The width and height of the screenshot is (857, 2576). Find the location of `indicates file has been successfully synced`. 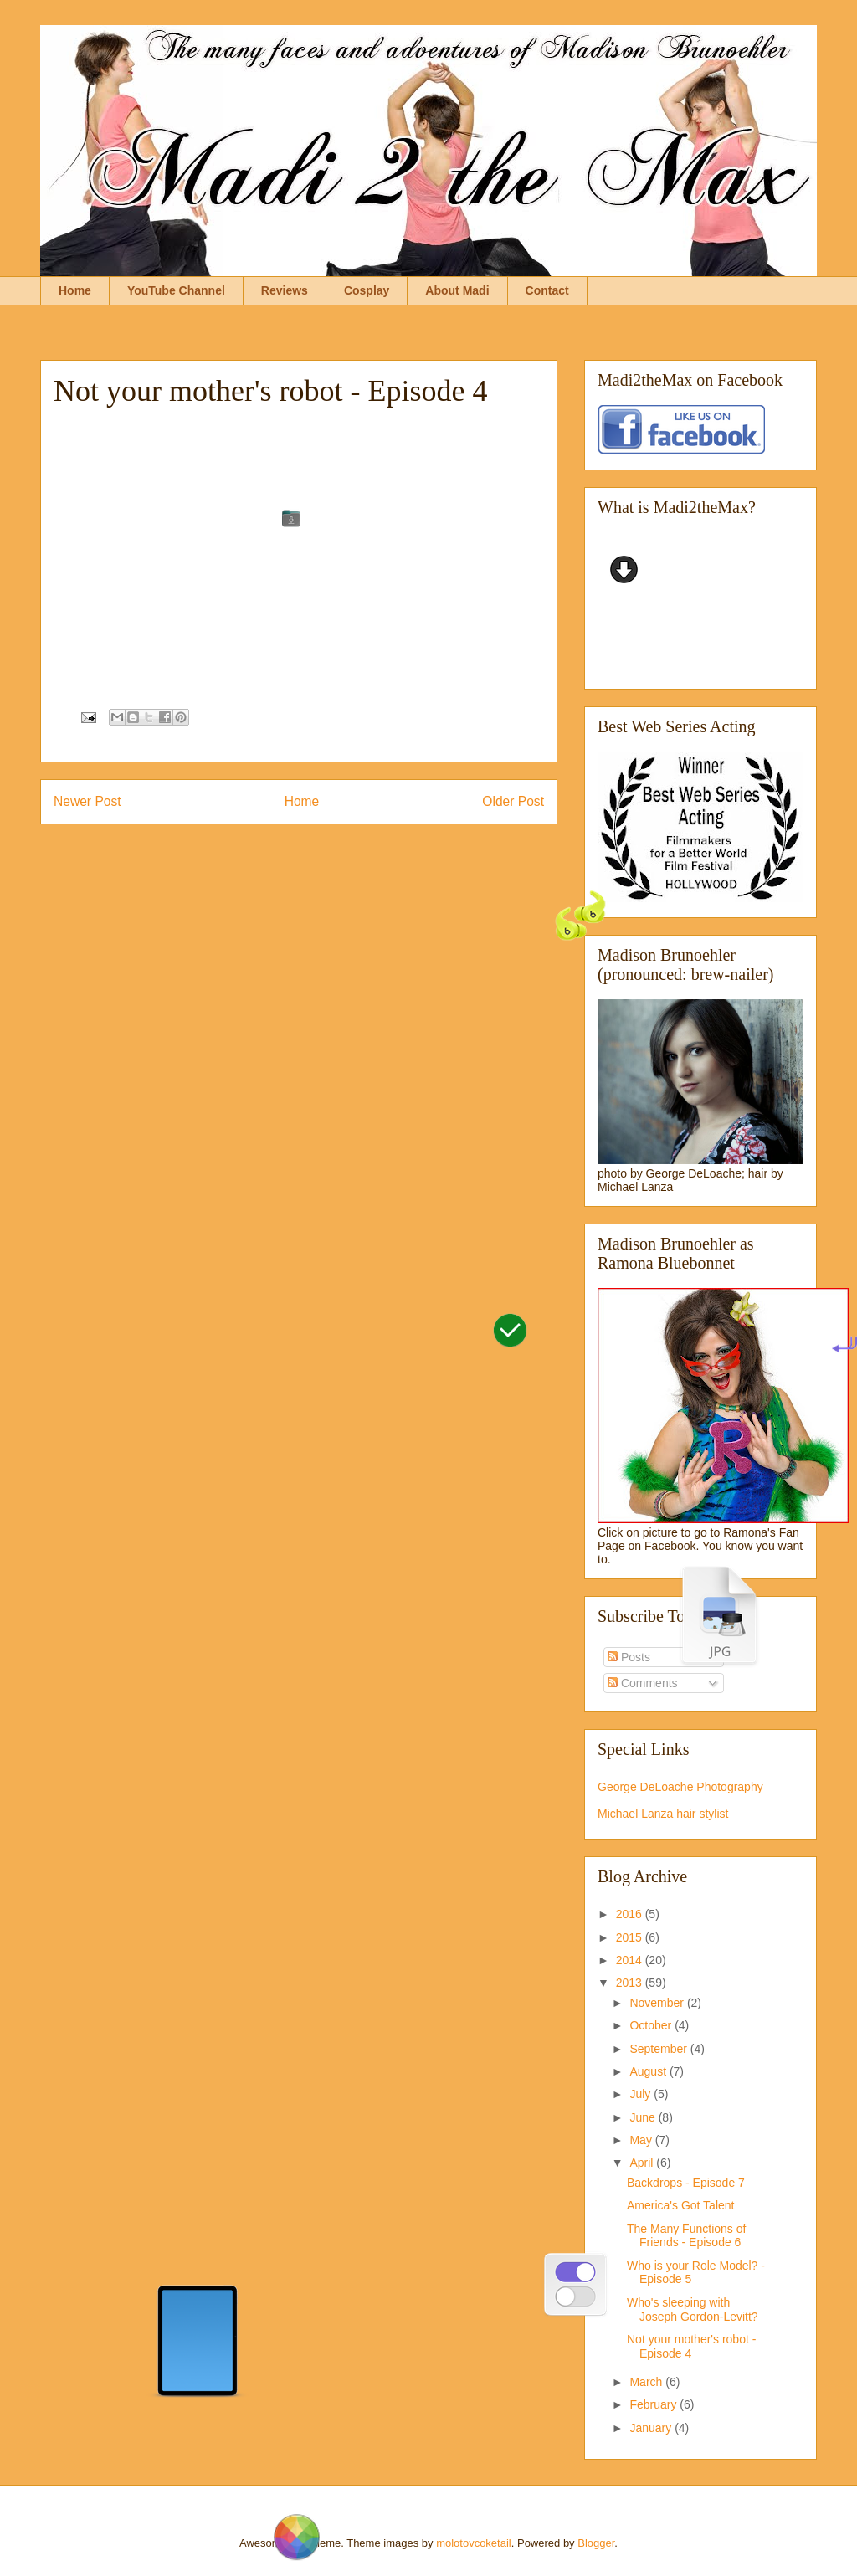

indicates file has been successfully synced is located at coordinates (510, 1330).